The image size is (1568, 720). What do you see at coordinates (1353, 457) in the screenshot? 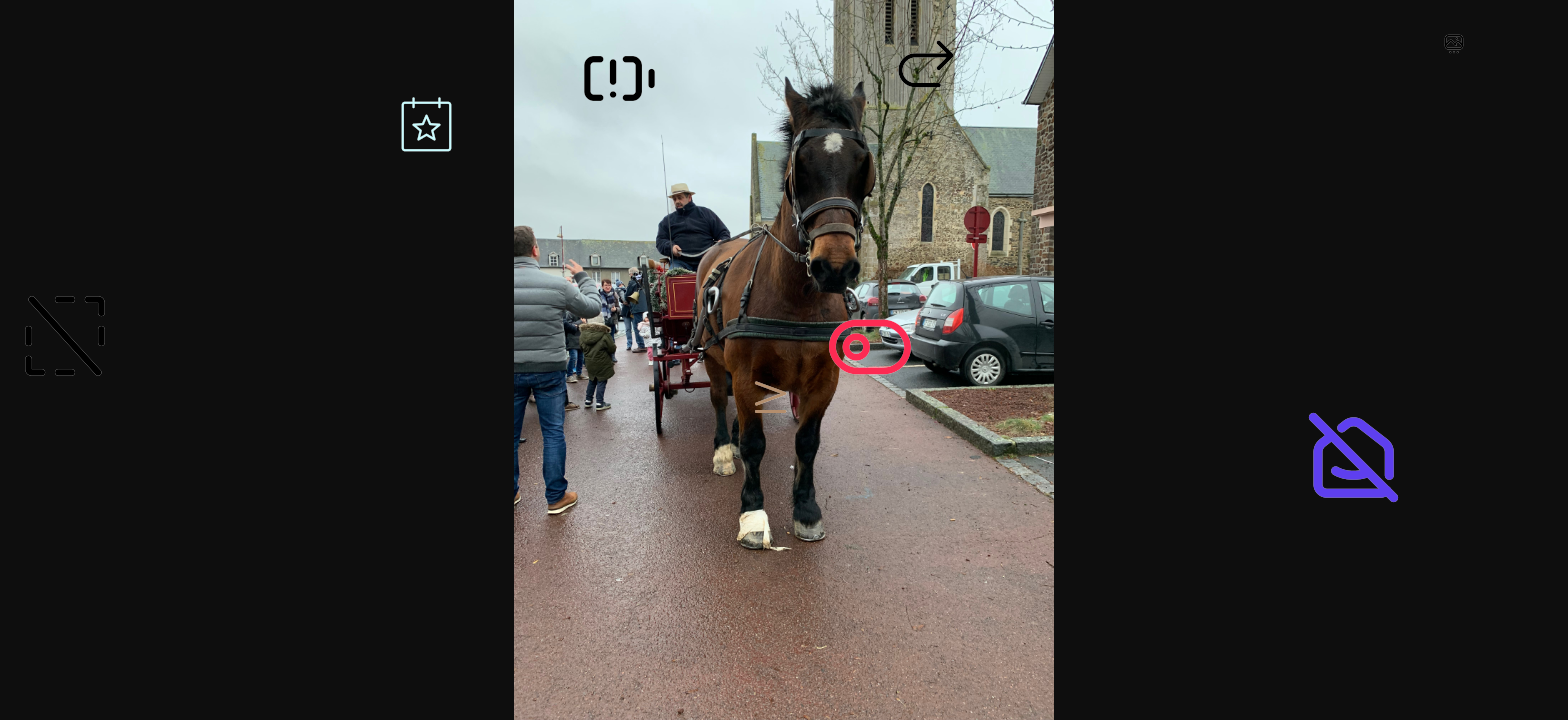
I see `smart home controls are disabled` at bounding box center [1353, 457].